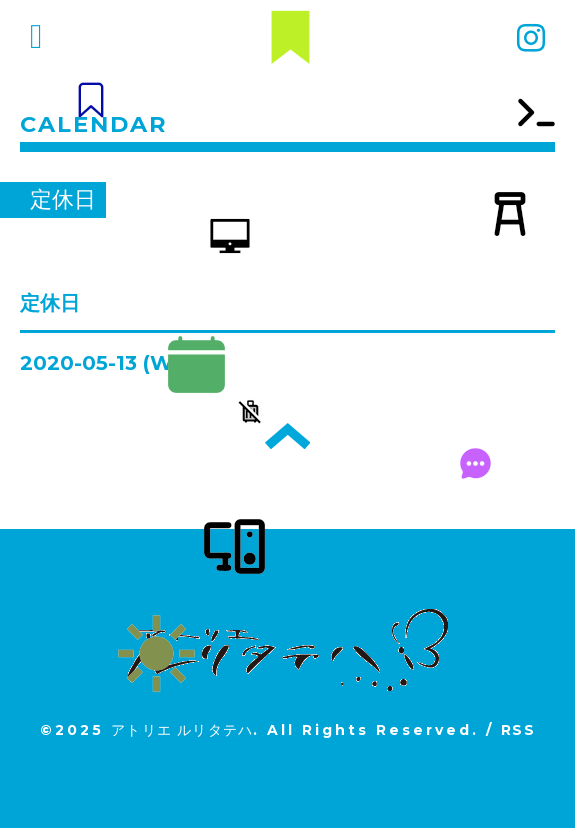  Describe the element at coordinates (475, 463) in the screenshot. I see `open messaging or chat` at that location.